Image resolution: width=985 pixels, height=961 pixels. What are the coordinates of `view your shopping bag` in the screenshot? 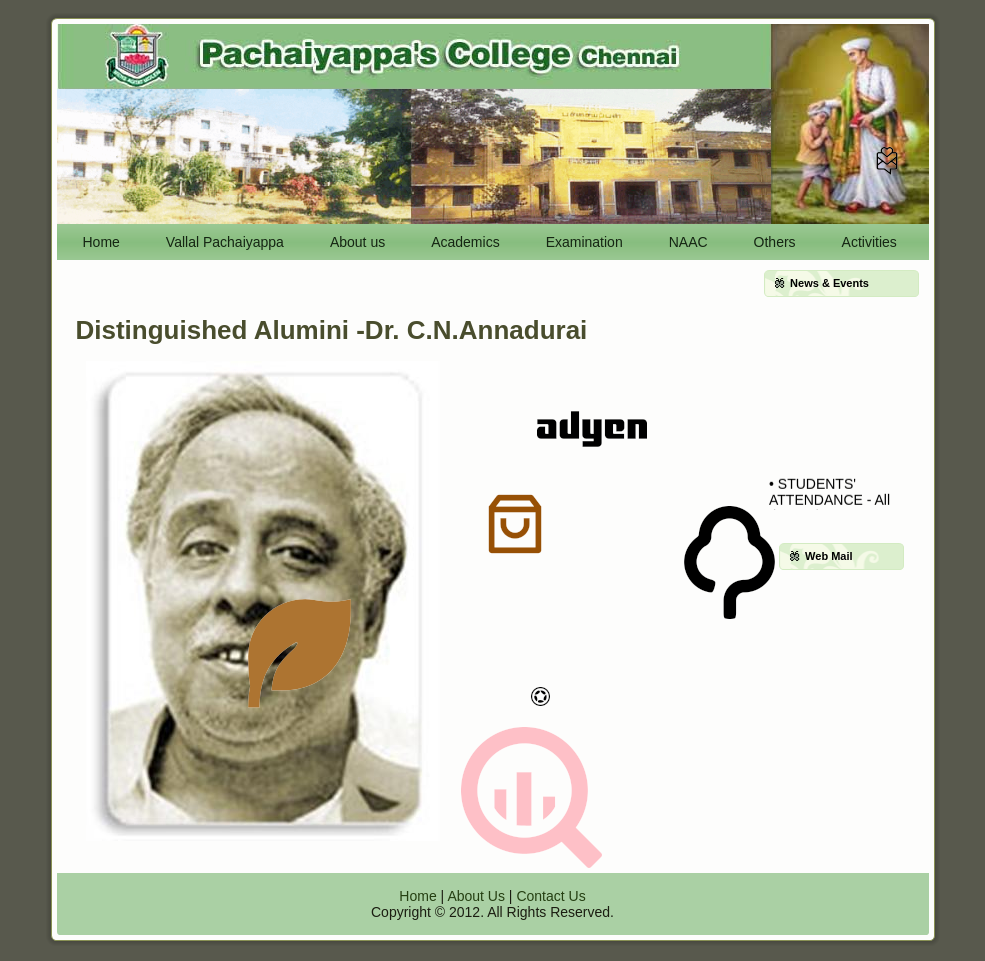 It's located at (515, 524).